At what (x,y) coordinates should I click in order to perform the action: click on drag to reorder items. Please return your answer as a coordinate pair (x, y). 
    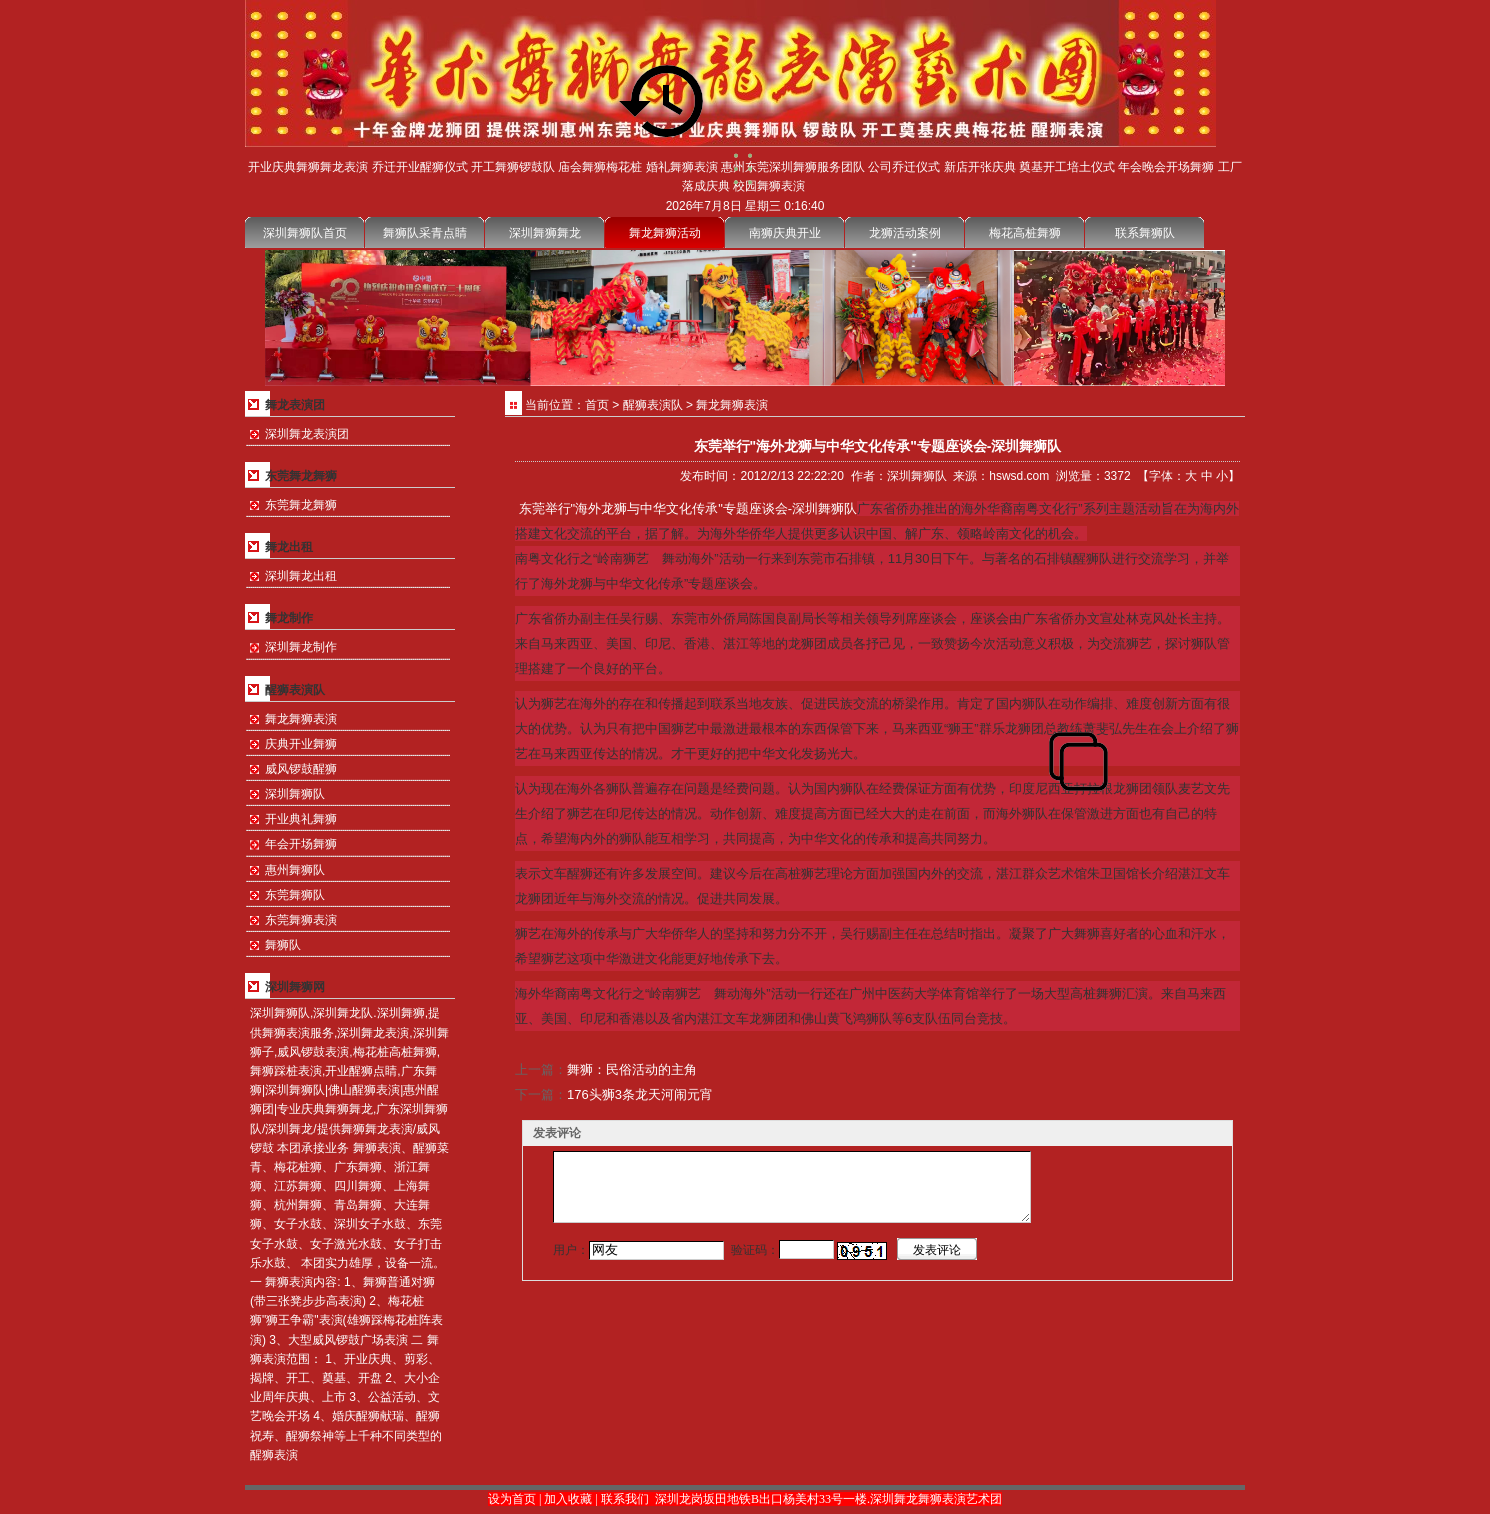
    Looking at the image, I should click on (743, 169).